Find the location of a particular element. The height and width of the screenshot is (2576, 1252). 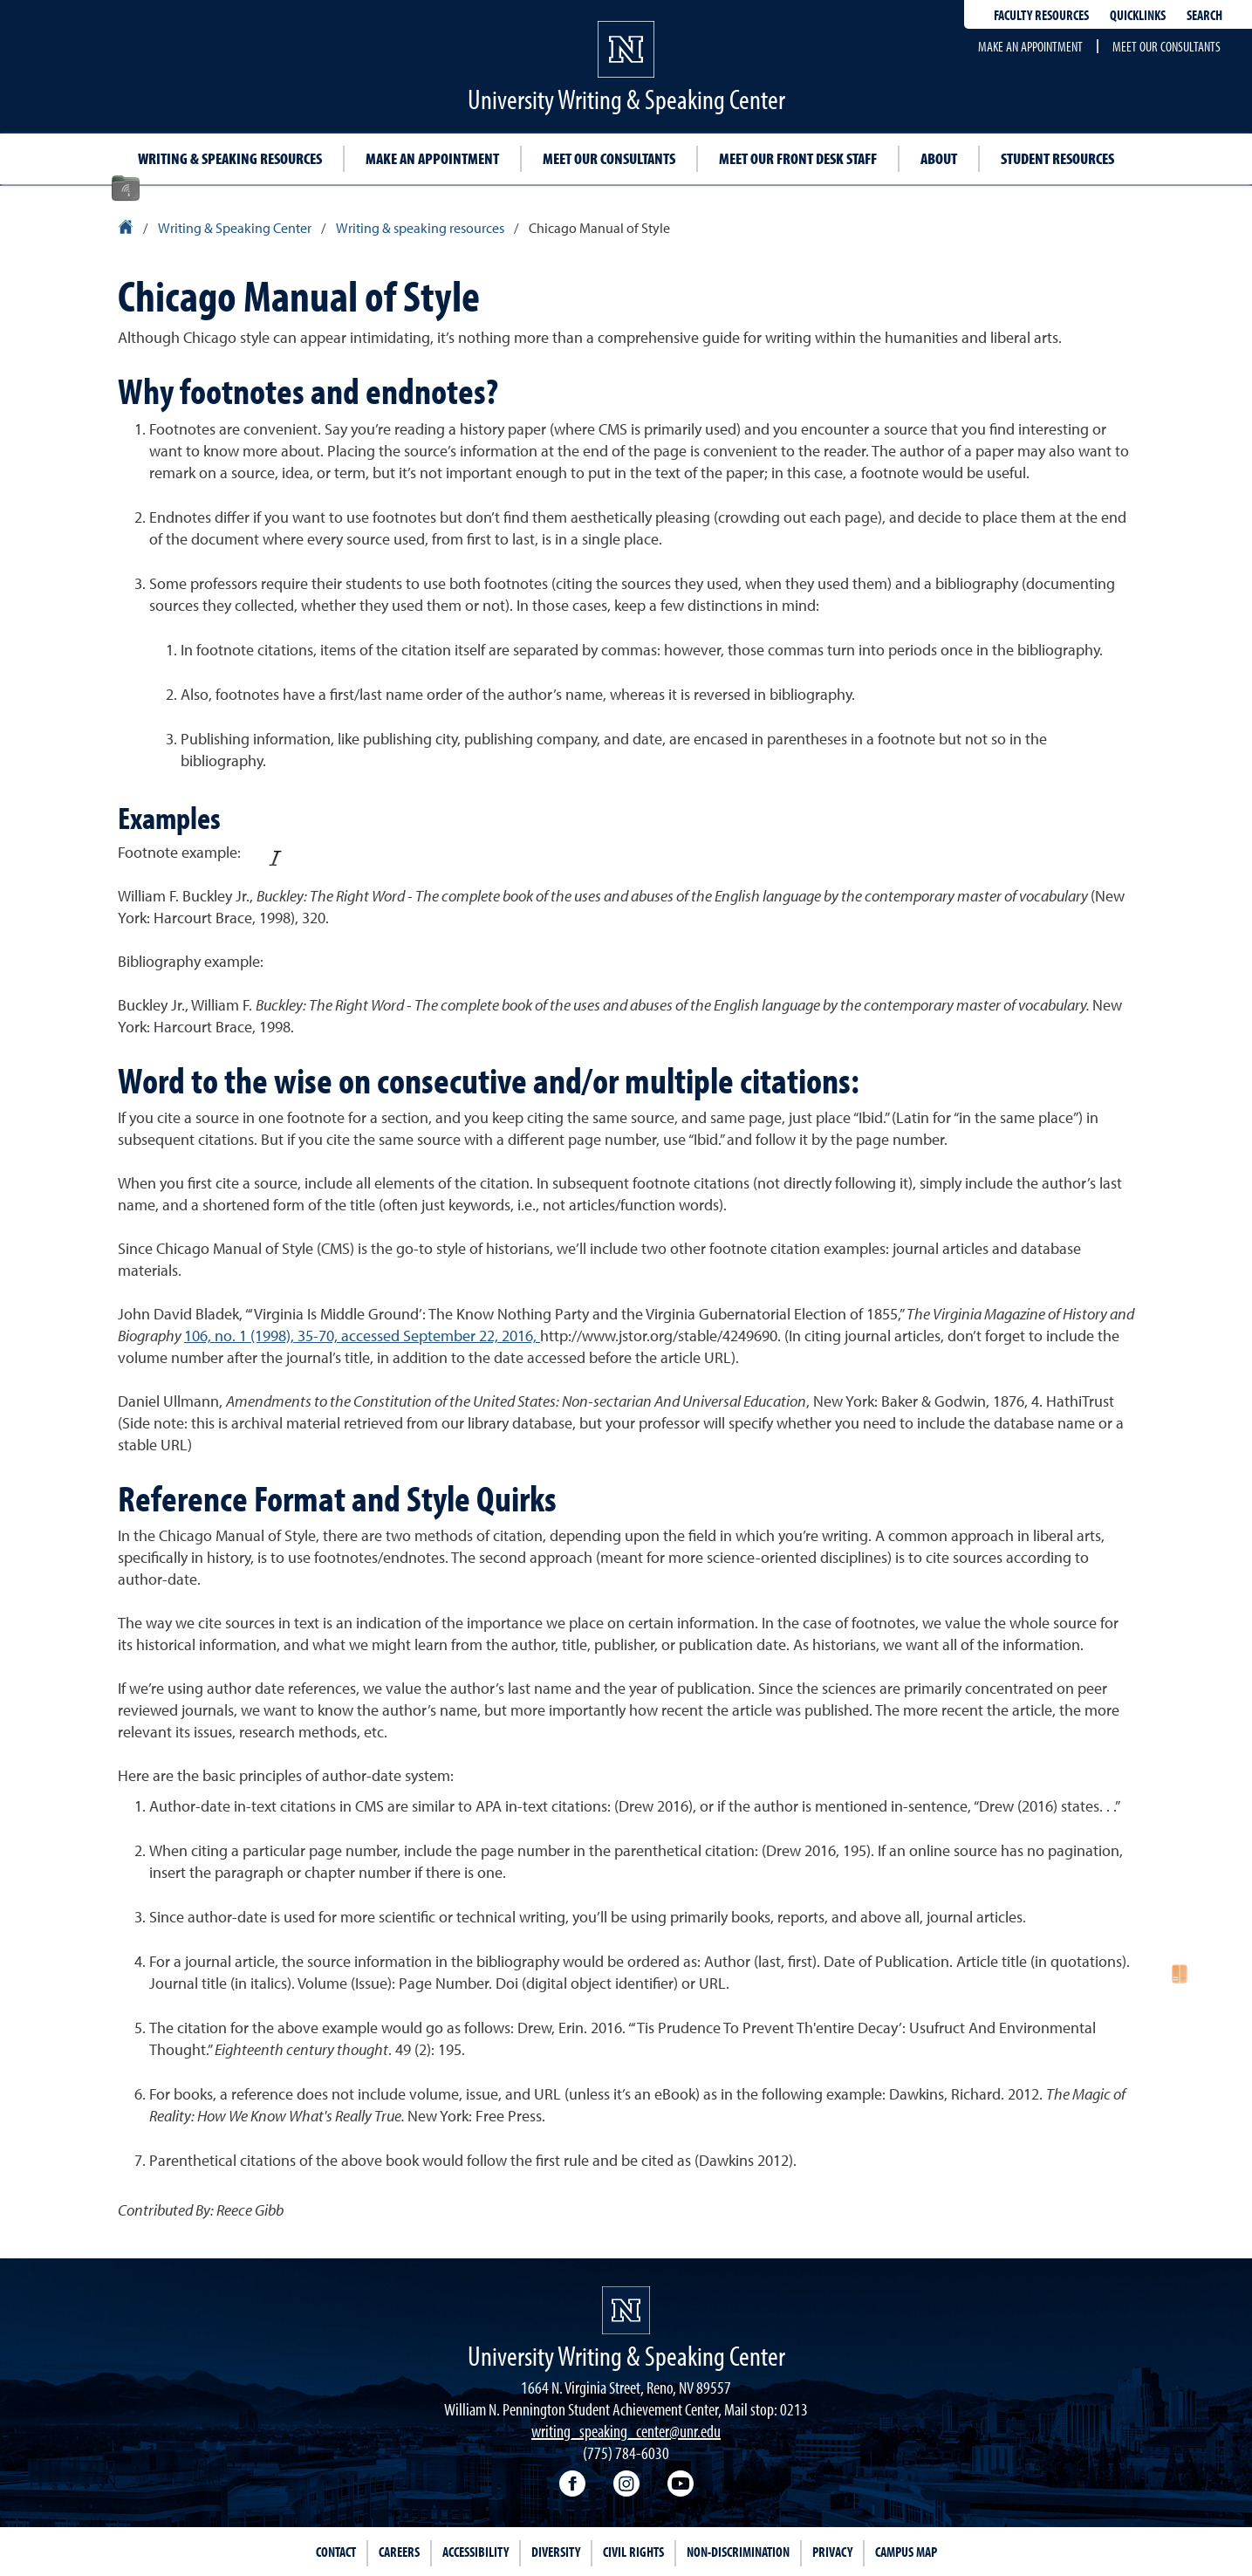

compressed or archived file type indicator is located at coordinates (1180, 1974).